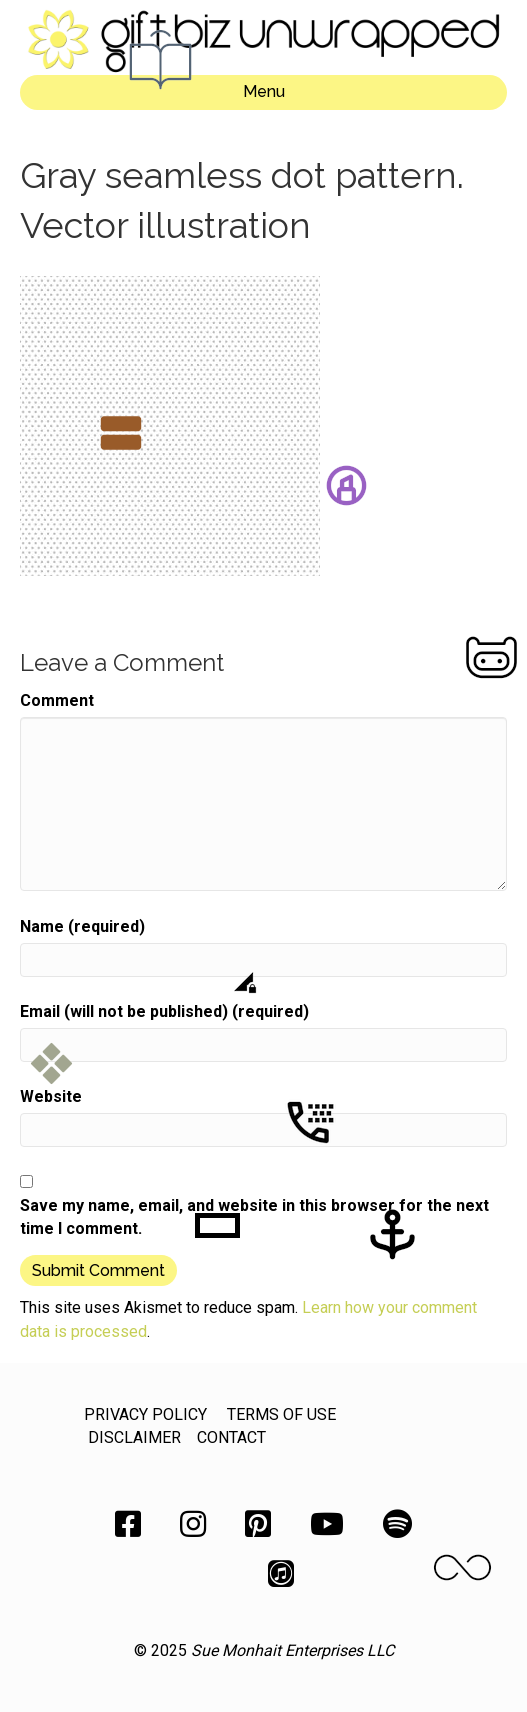 The height and width of the screenshot is (1712, 527). Describe the element at coordinates (217, 1225) in the screenshot. I see `crop image to 7:5 aspect ratio` at that location.